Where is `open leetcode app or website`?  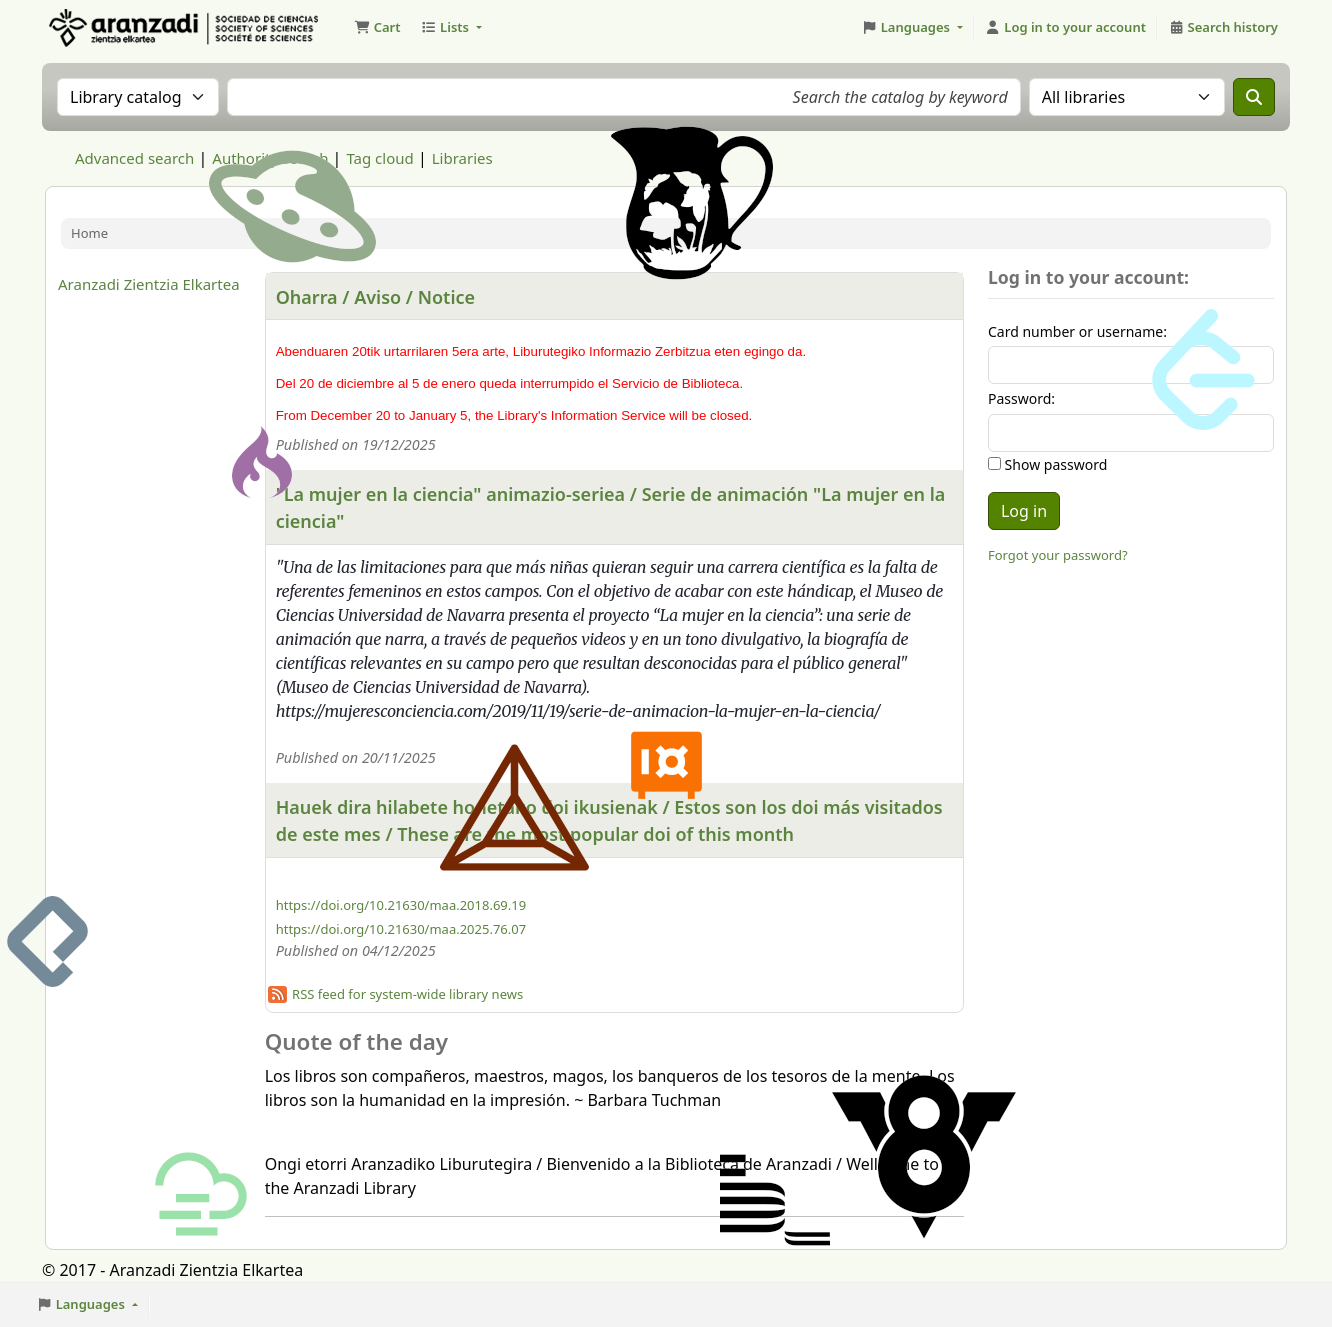
open leetcode app or website is located at coordinates (1203, 369).